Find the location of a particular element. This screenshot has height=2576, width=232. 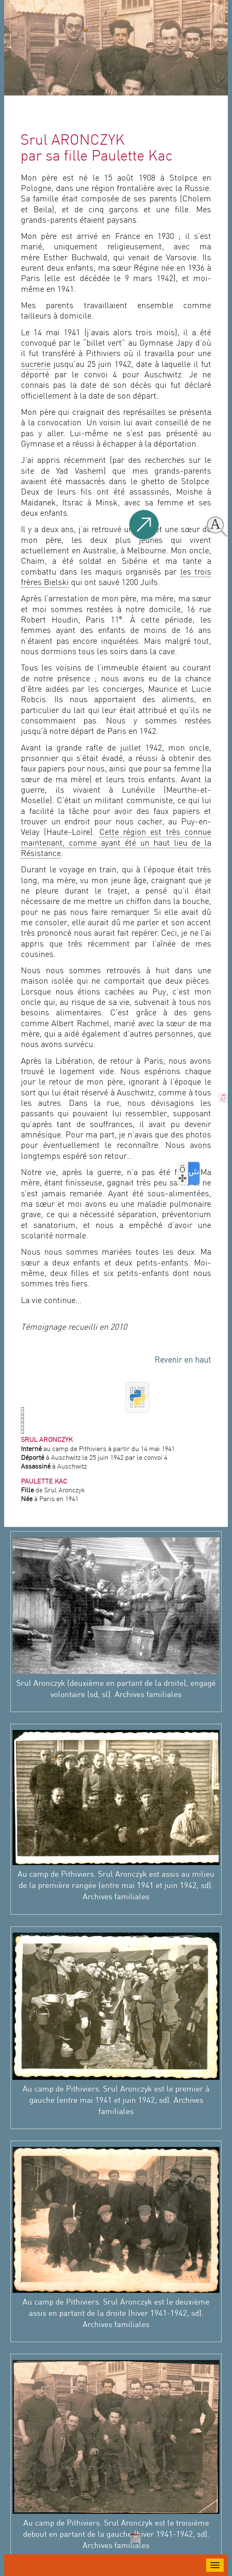

open the gnome characters app is located at coordinates (188, 1173).